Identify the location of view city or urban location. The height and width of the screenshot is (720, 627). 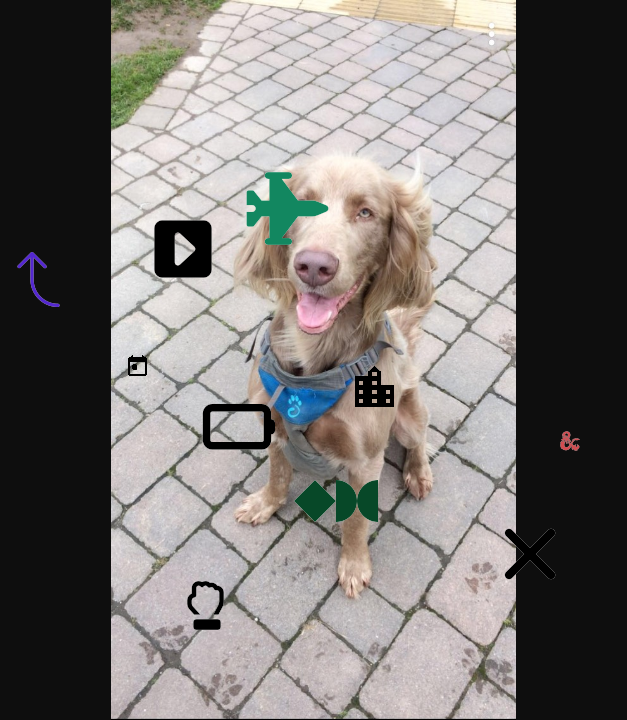
(374, 387).